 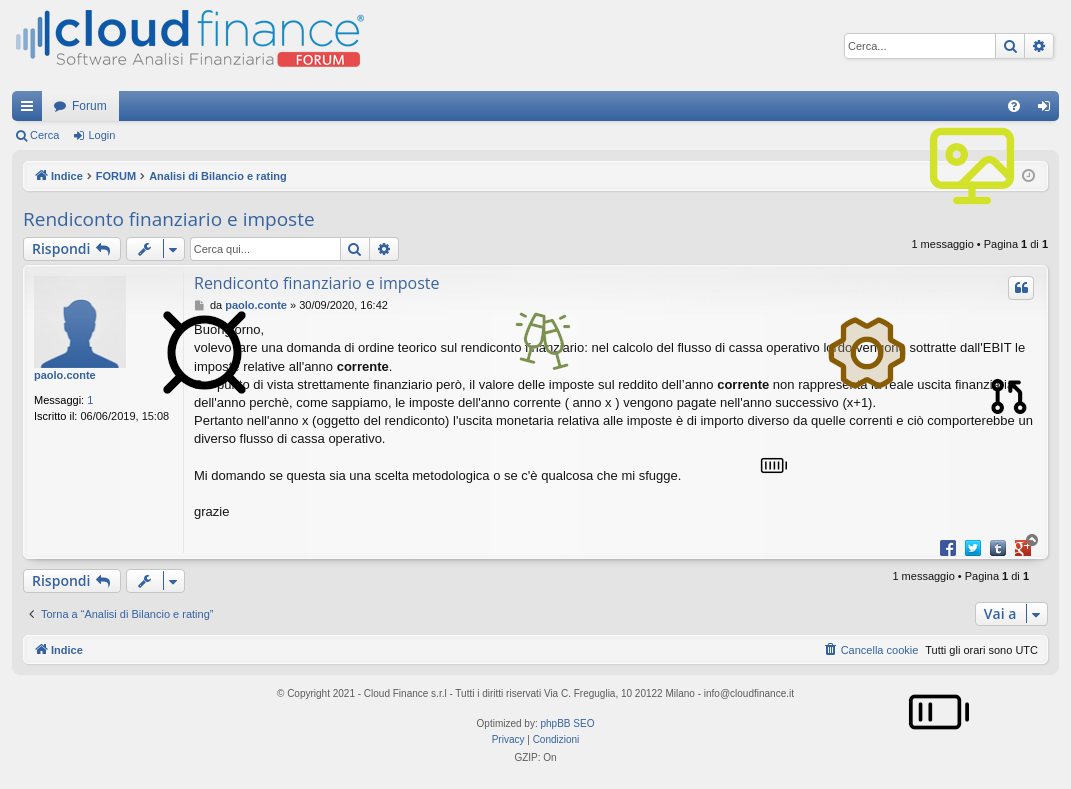 I want to click on indicates medium battery level, so click(x=938, y=712).